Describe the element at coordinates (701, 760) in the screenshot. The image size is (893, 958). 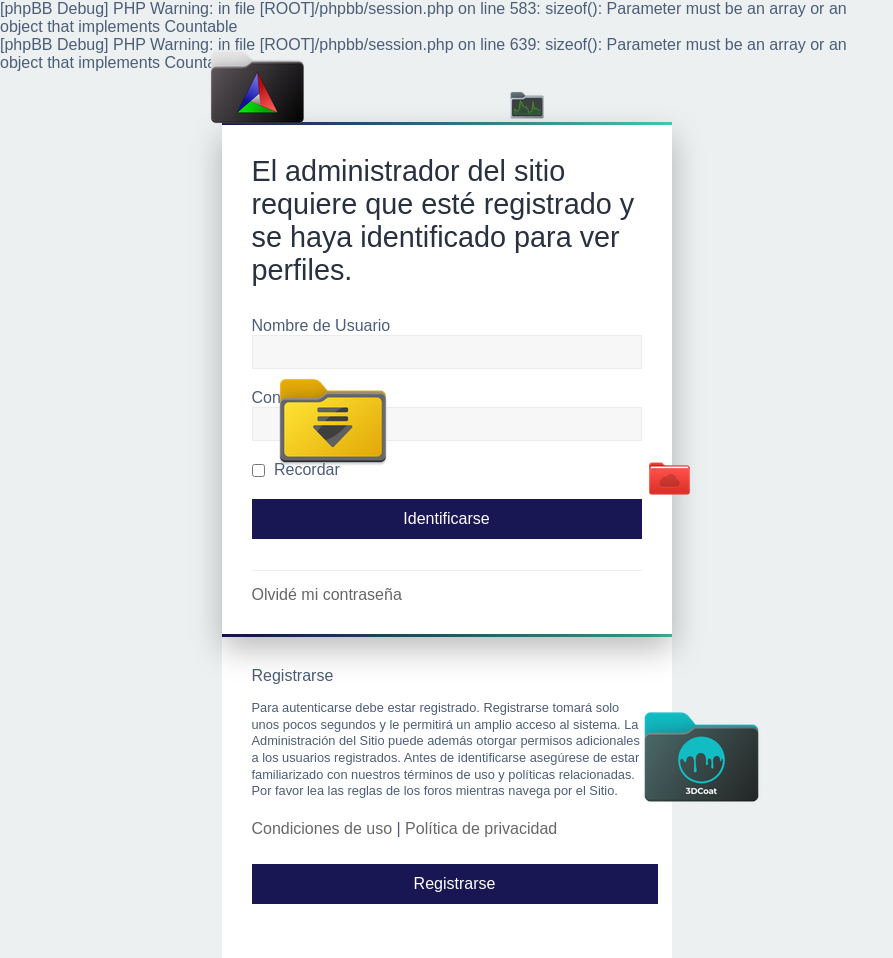
I see `open 3D Coat project files folder` at that location.